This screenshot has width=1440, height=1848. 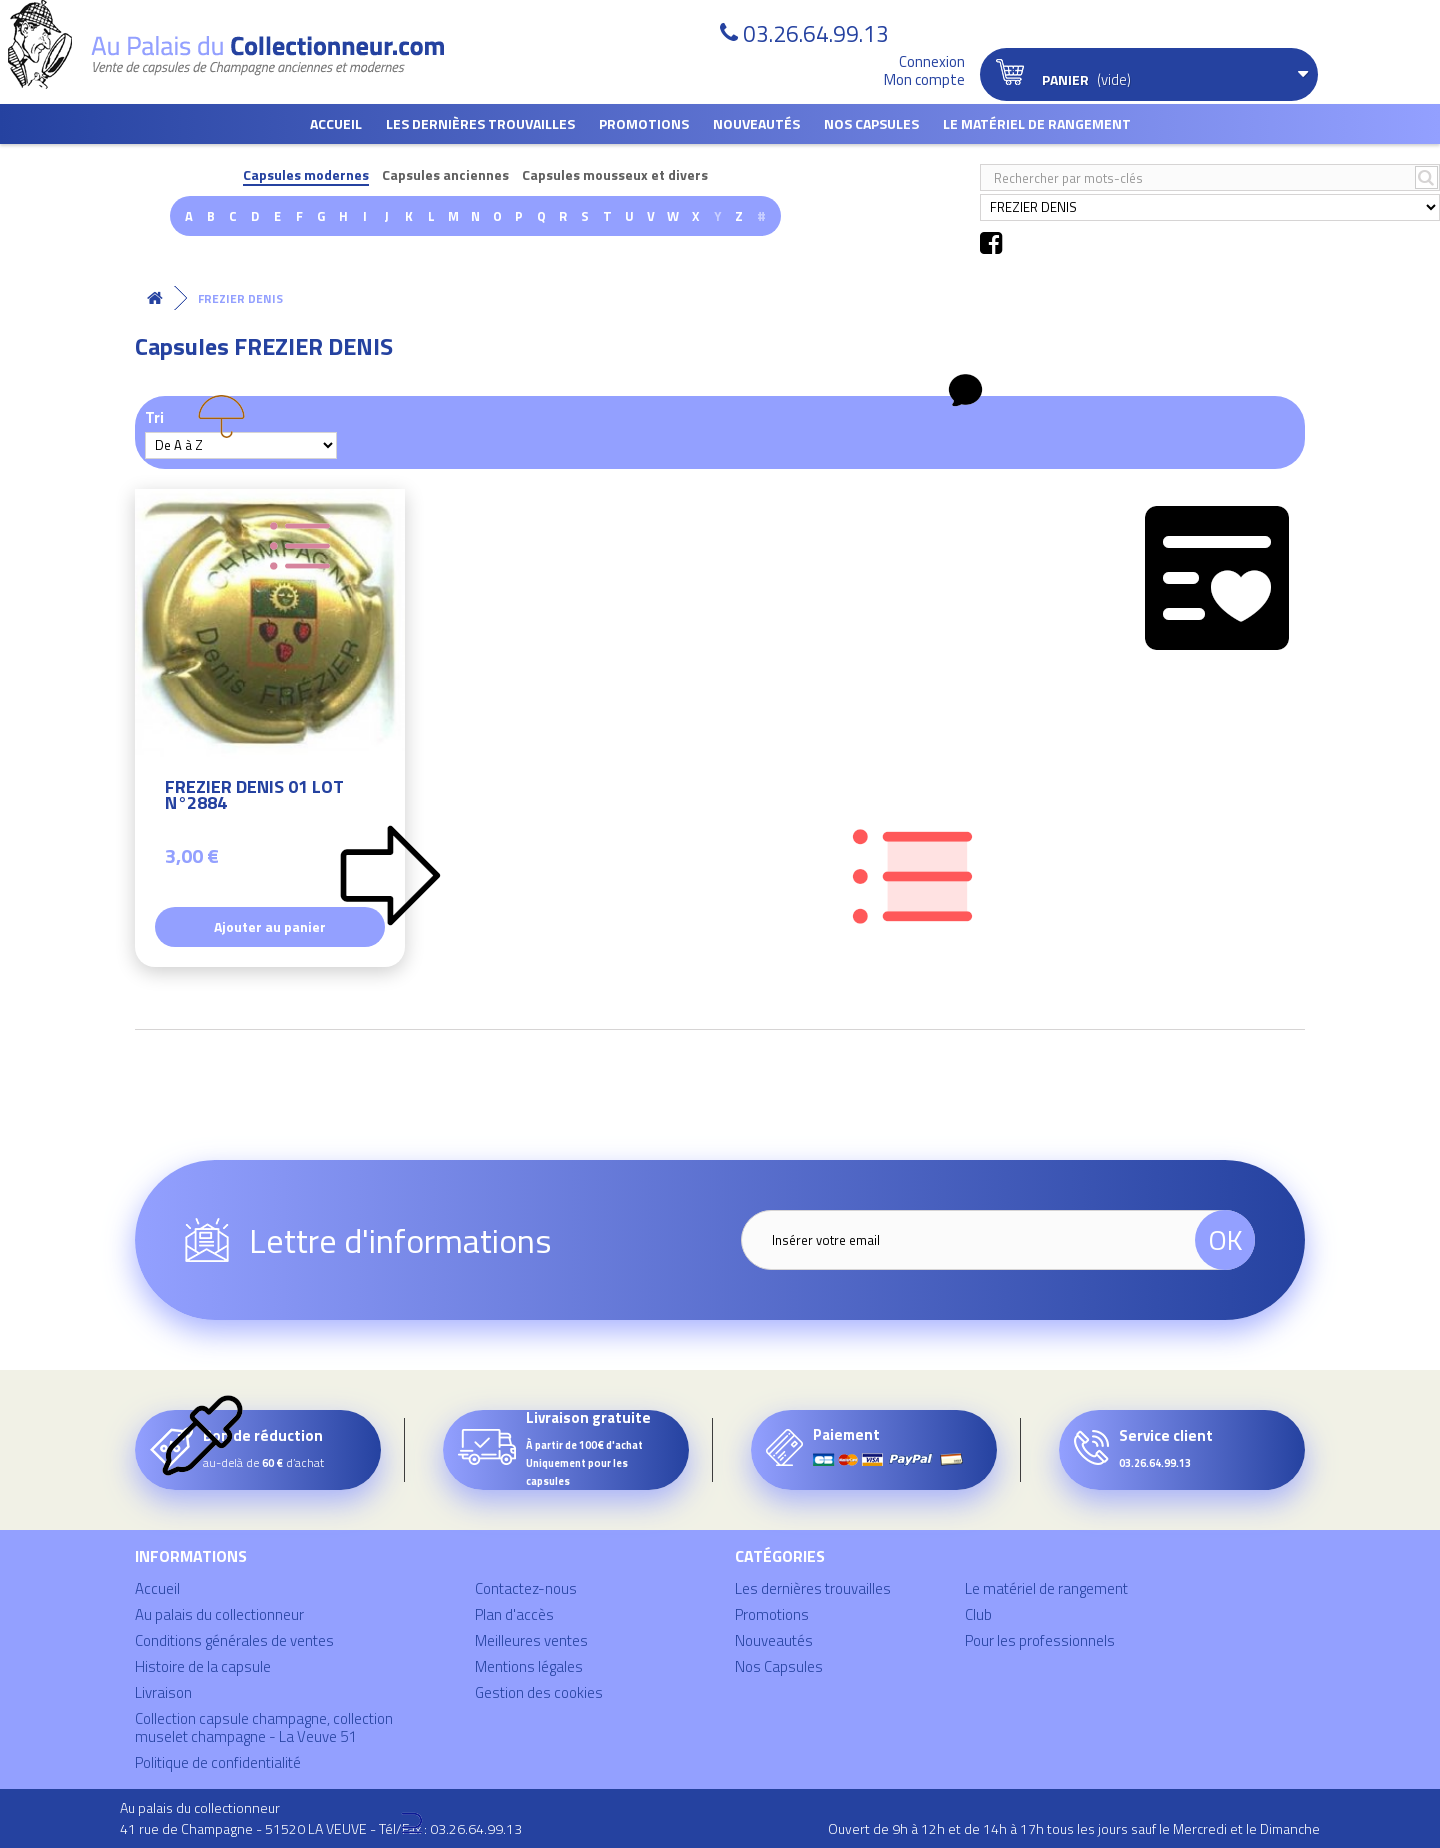 What do you see at coordinates (221, 416) in the screenshot?
I see `indicates weather protection or rain forecast` at bounding box center [221, 416].